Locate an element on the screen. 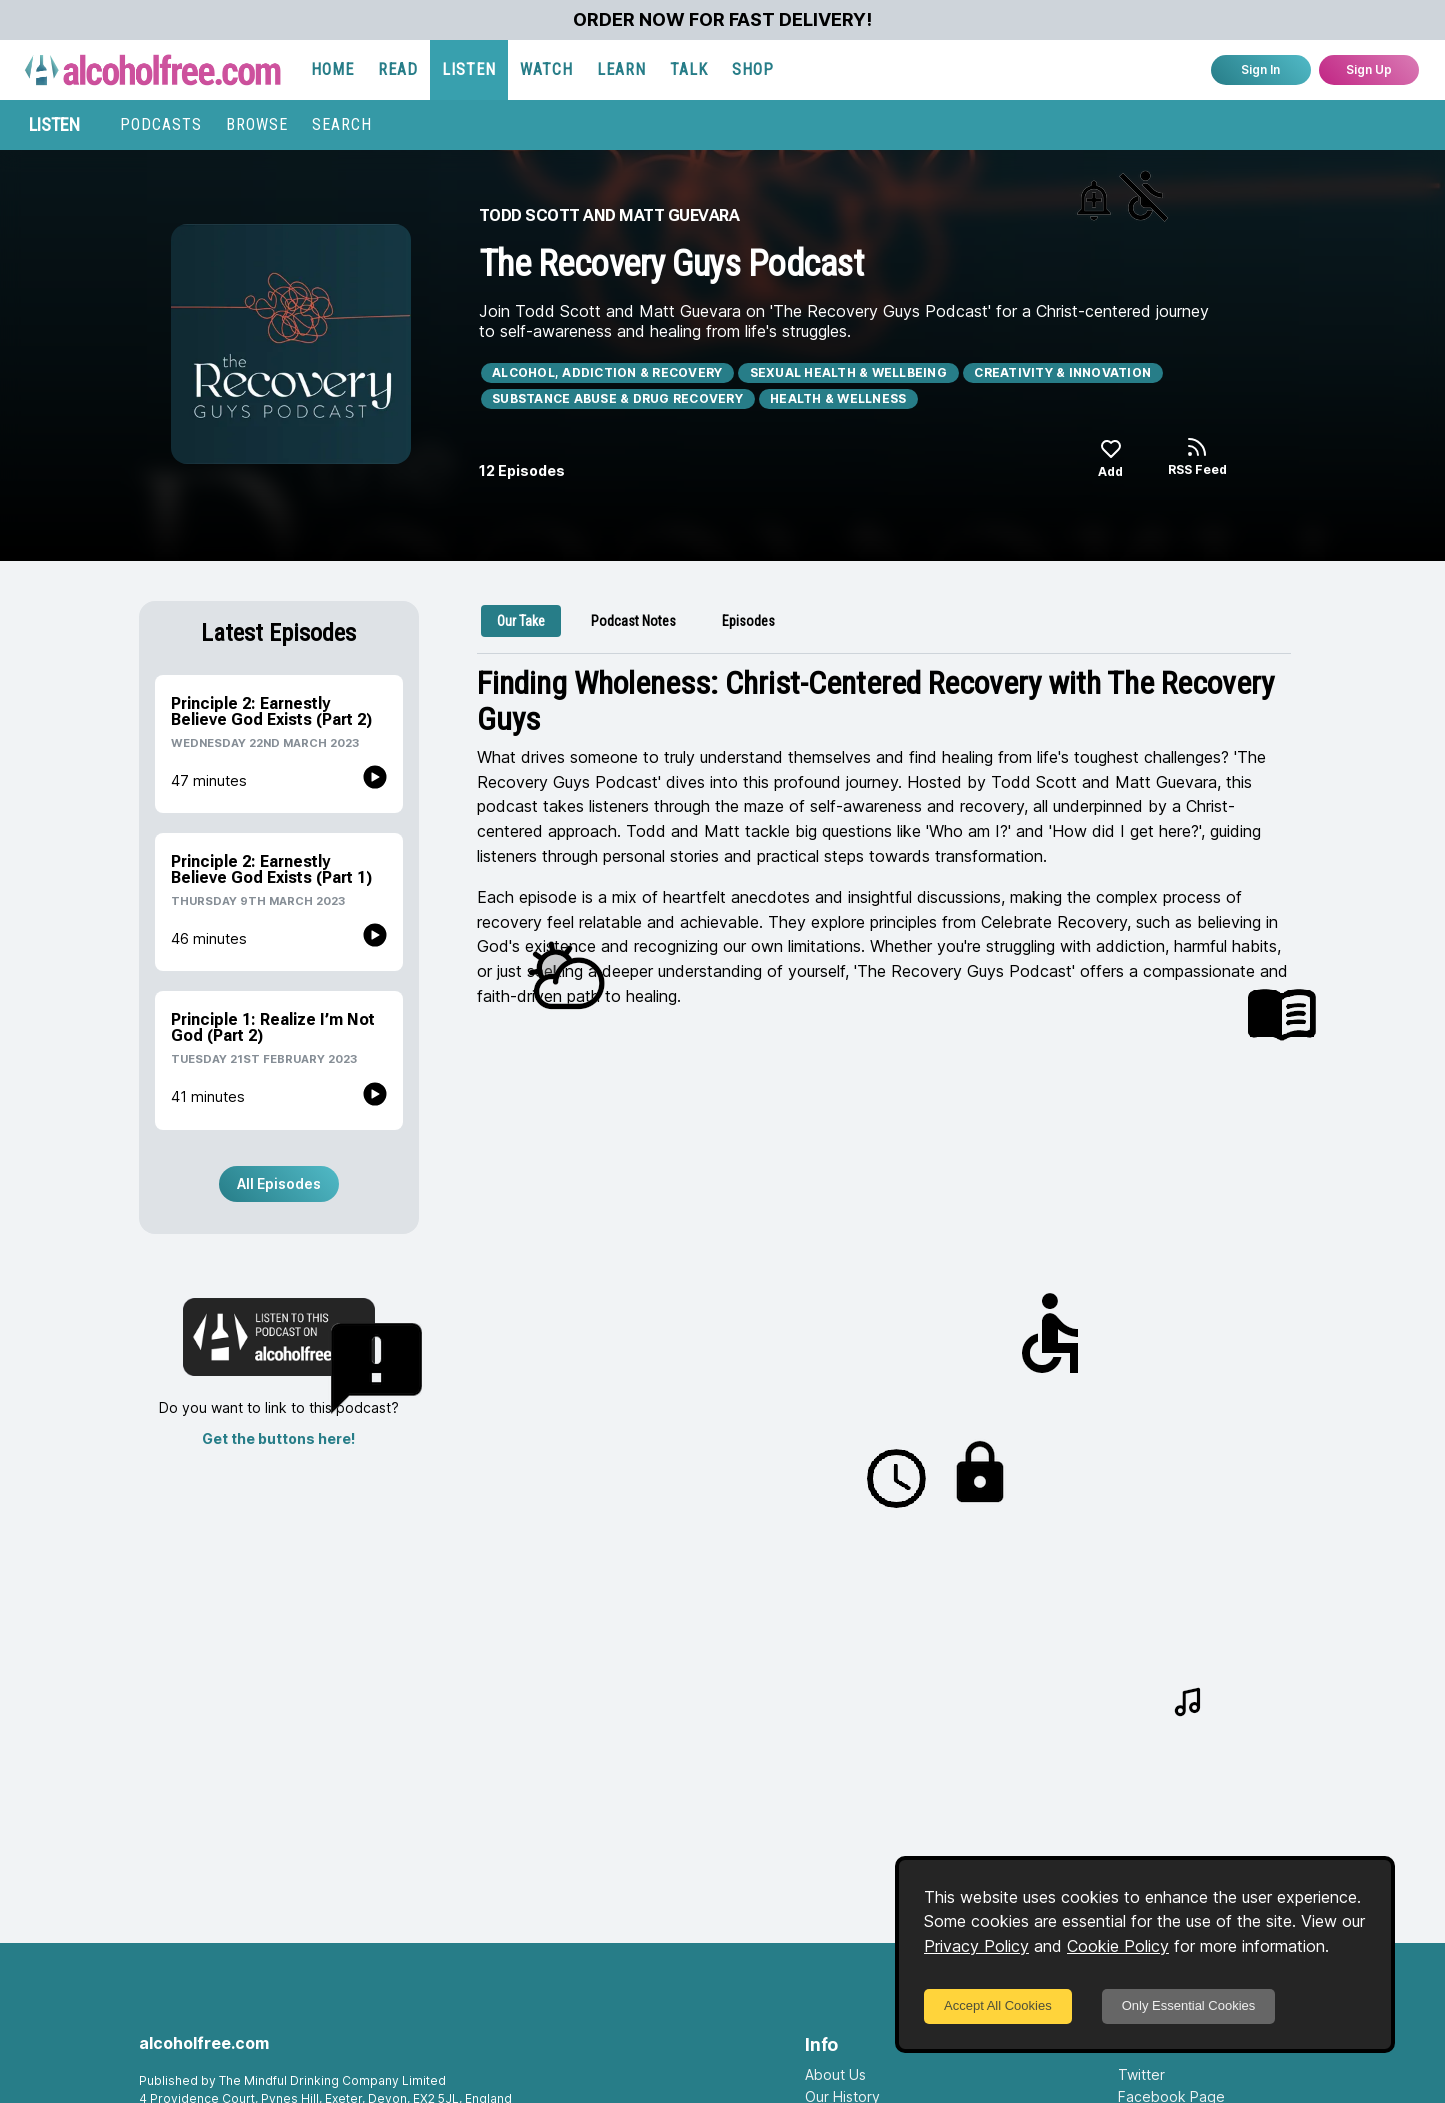  view announcements or alerts is located at coordinates (376, 1368).